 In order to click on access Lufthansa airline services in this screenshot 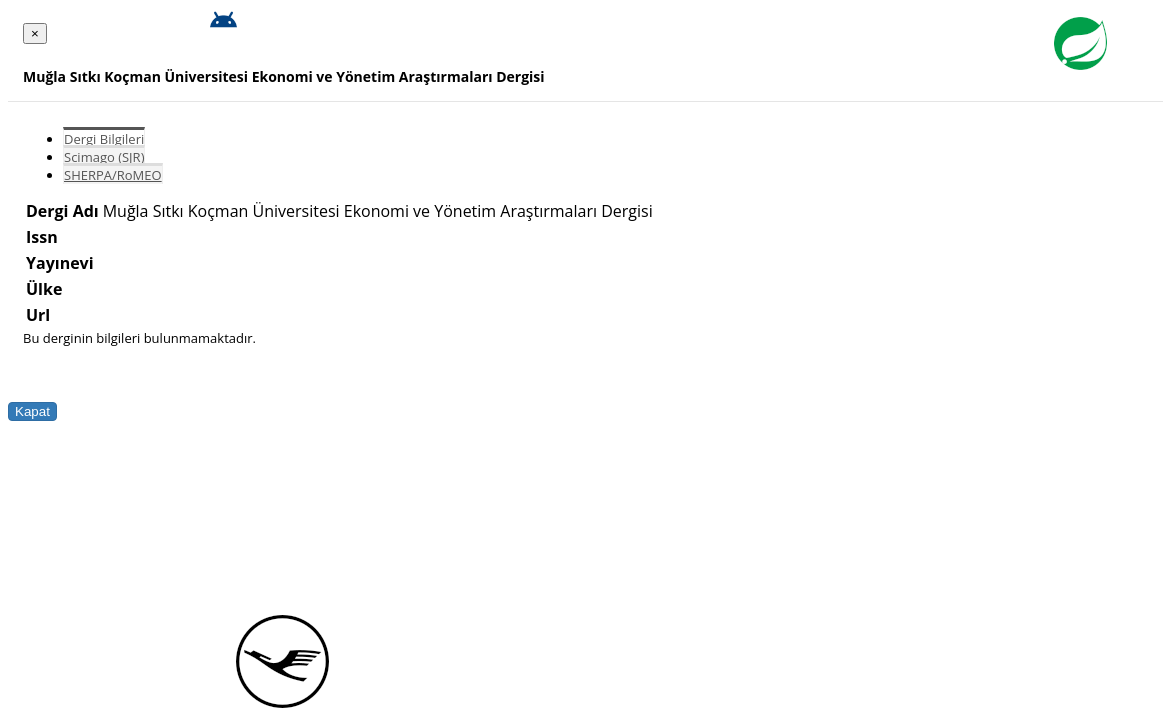, I will do `click(282, 661)`.